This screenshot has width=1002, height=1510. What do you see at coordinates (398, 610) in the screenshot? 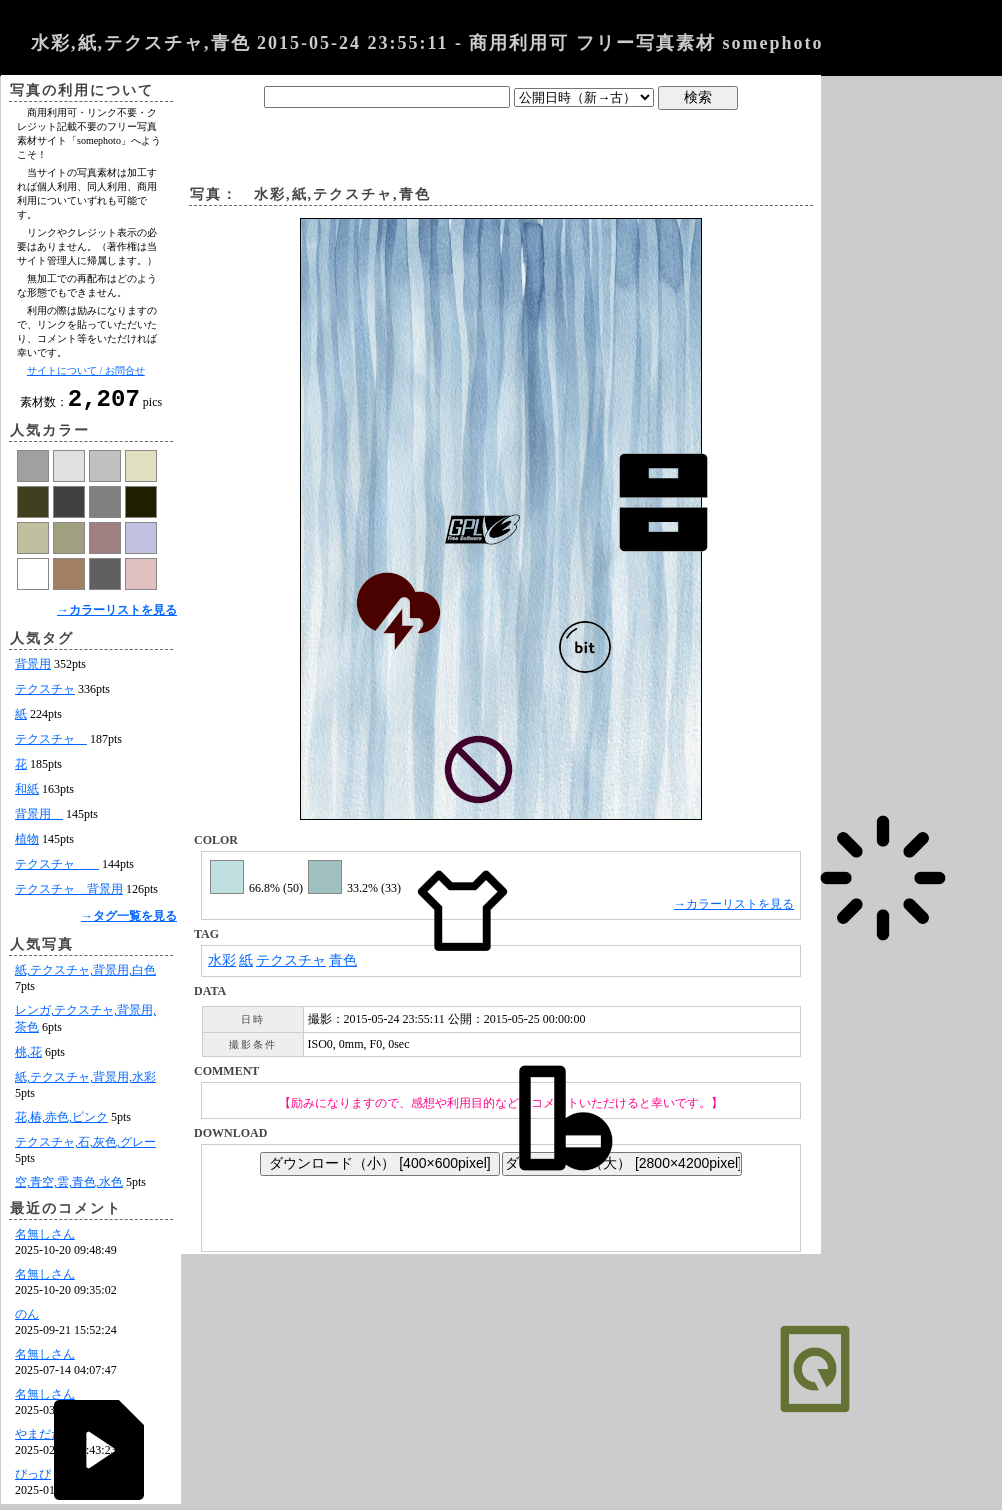
I see `indicates thunderstorm weather conditions` at bounding box center [398, 610].